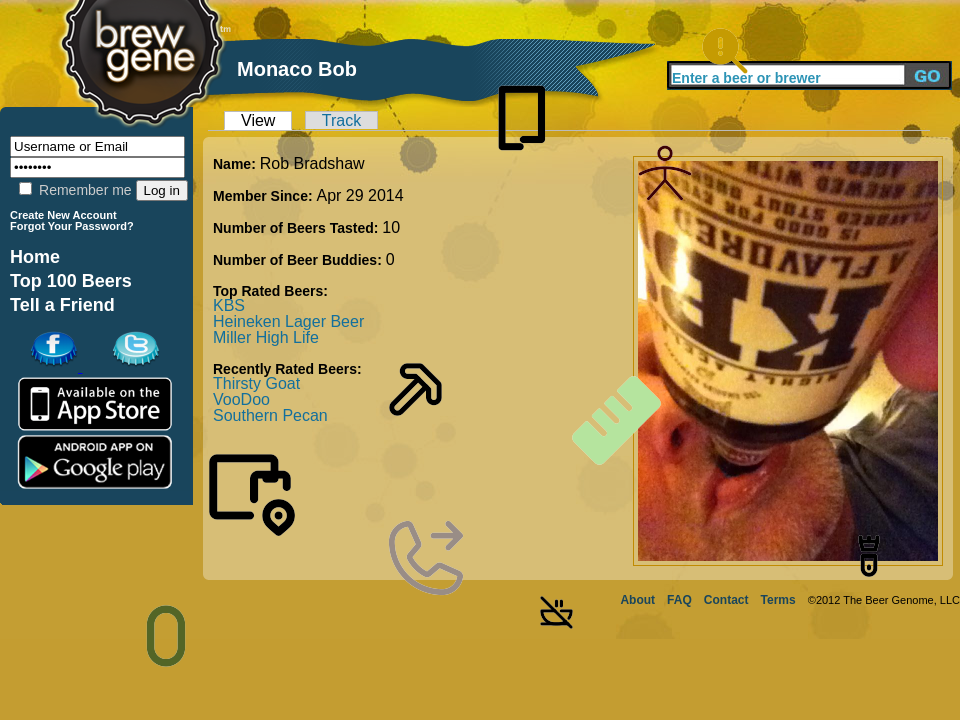 The image size is (960, 720). What do you see at coordinates (415, 389) in the screenshot?
I see `select or pick an item from a list` at bounding box center [415, 389].